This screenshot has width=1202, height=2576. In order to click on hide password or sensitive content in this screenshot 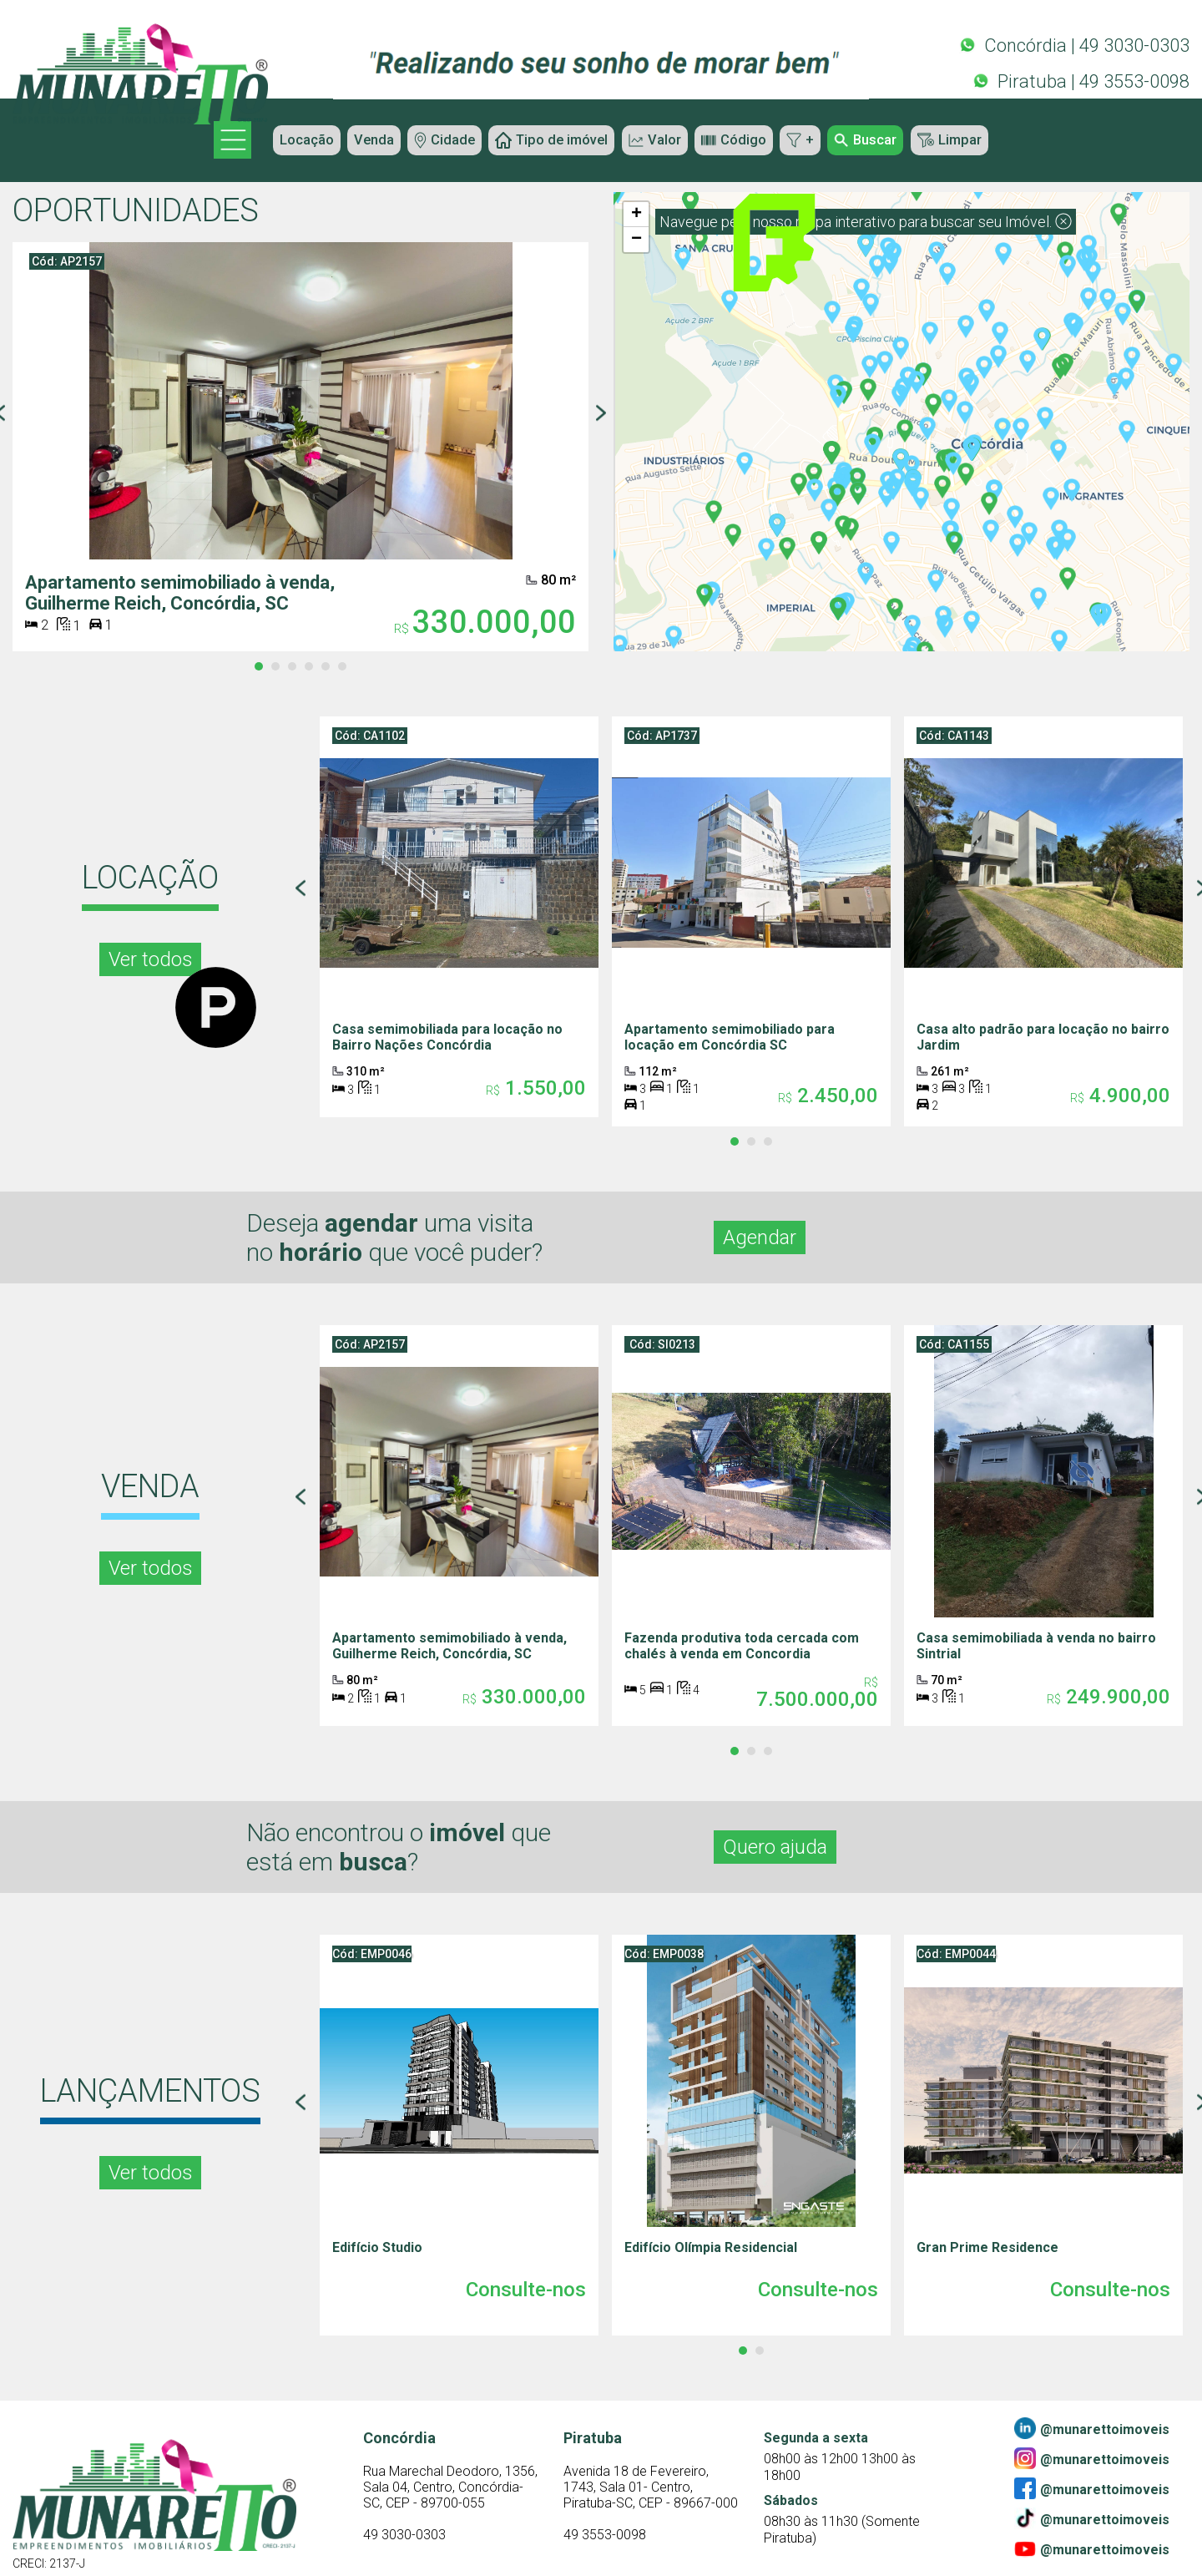, I will do `click(1082, 1472)`.